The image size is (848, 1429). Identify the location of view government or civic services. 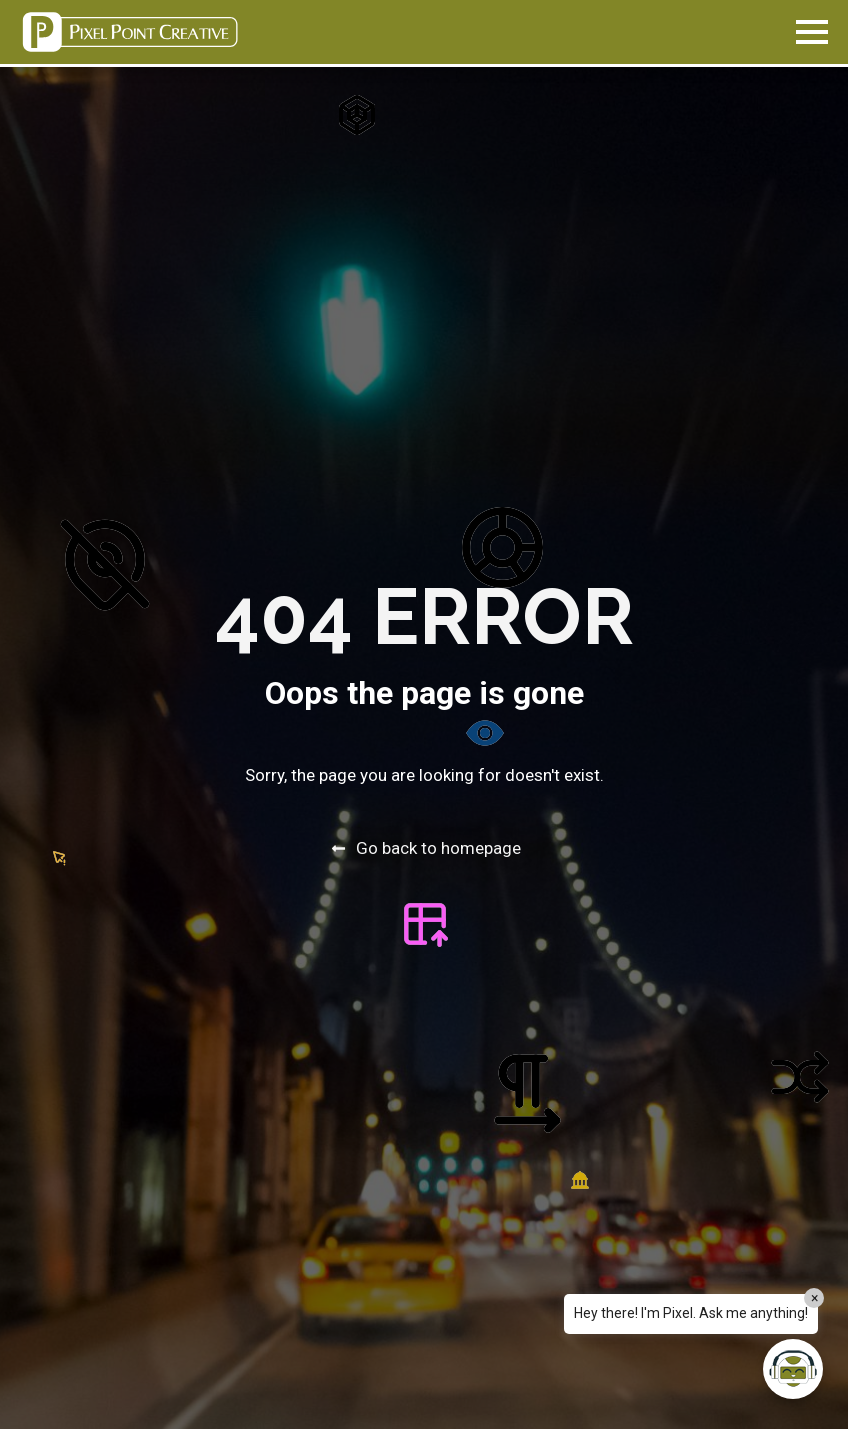
(580, 1180).